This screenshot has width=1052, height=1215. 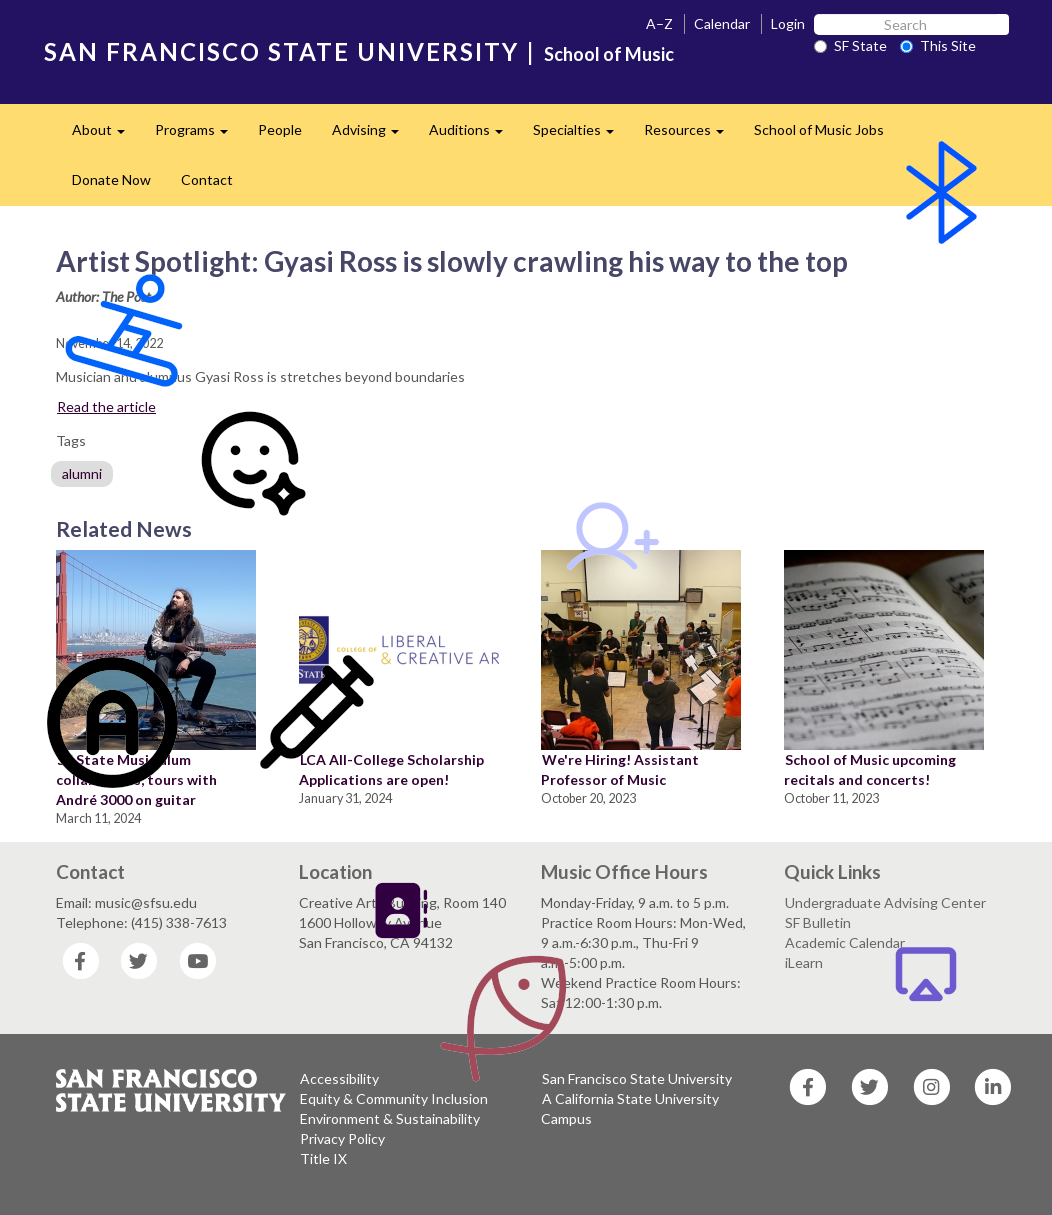 I want to click on indicates tumble dry at any heat setting, so click(x=112, y=722).